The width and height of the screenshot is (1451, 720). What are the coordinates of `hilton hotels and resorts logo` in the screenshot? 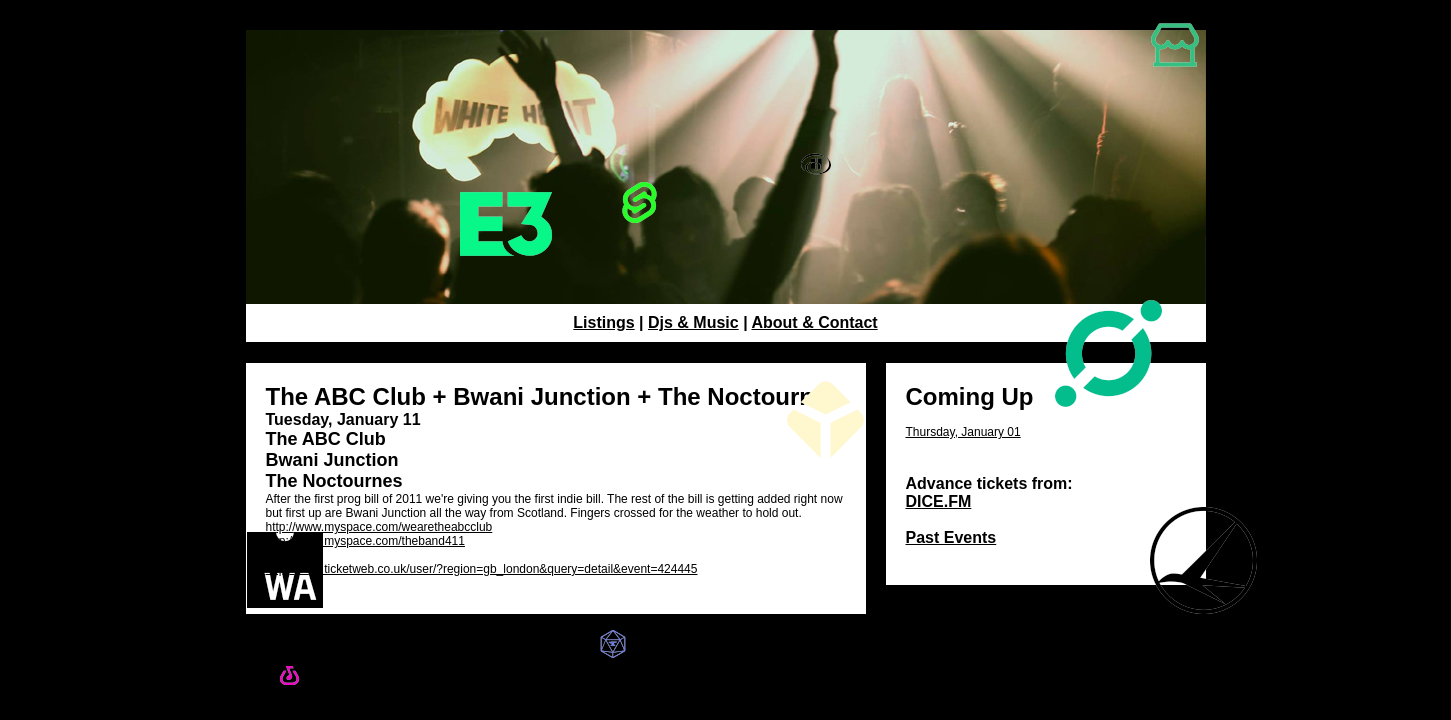 It's located at (816, 164).